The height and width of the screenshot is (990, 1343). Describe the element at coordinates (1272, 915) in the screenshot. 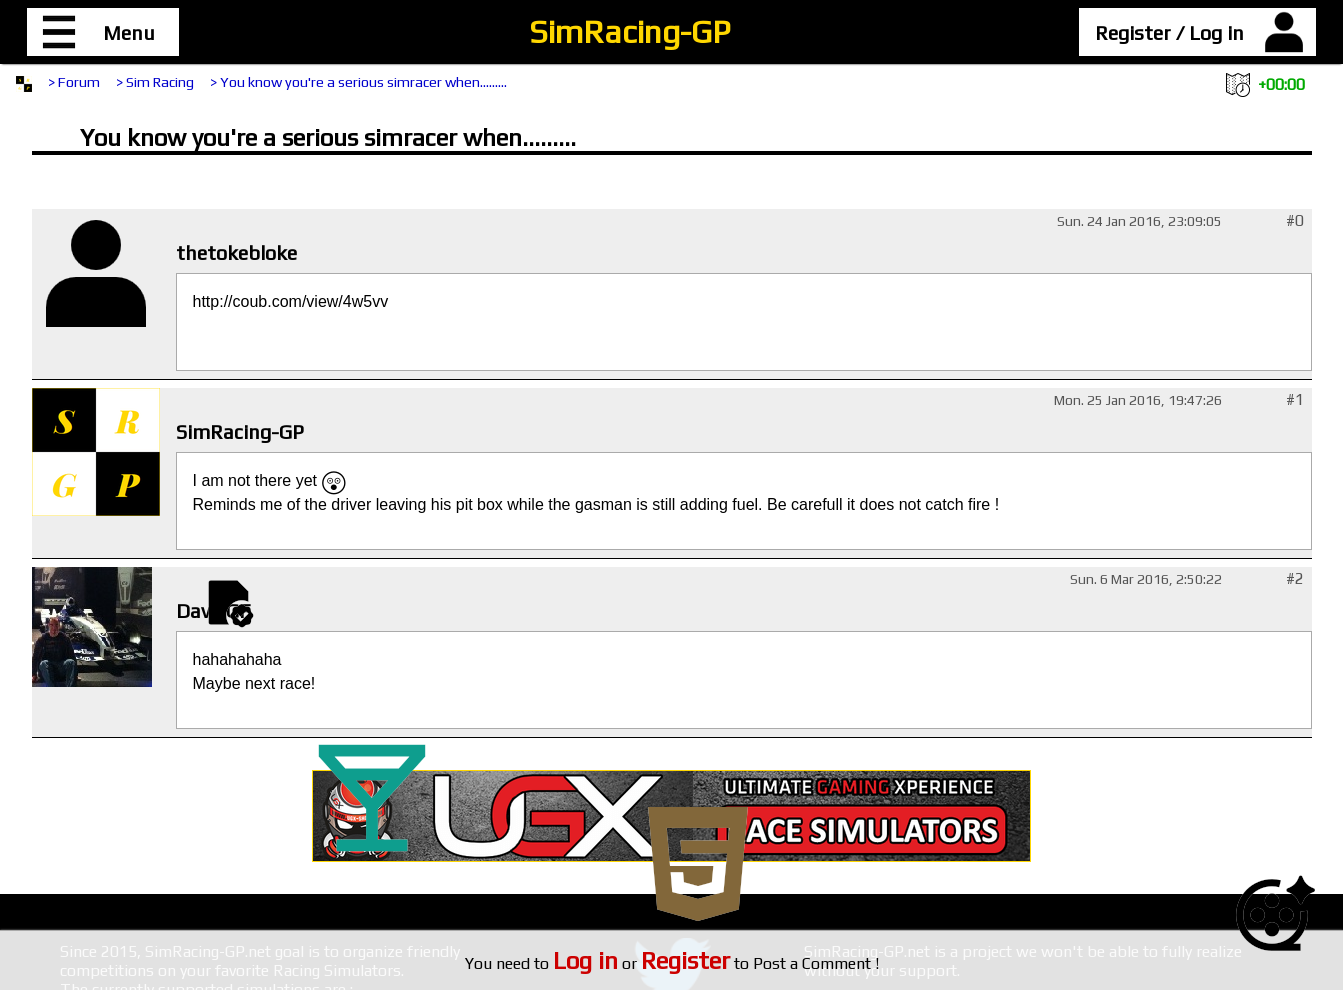

I see `access AI-powered video editing tools` at that location.